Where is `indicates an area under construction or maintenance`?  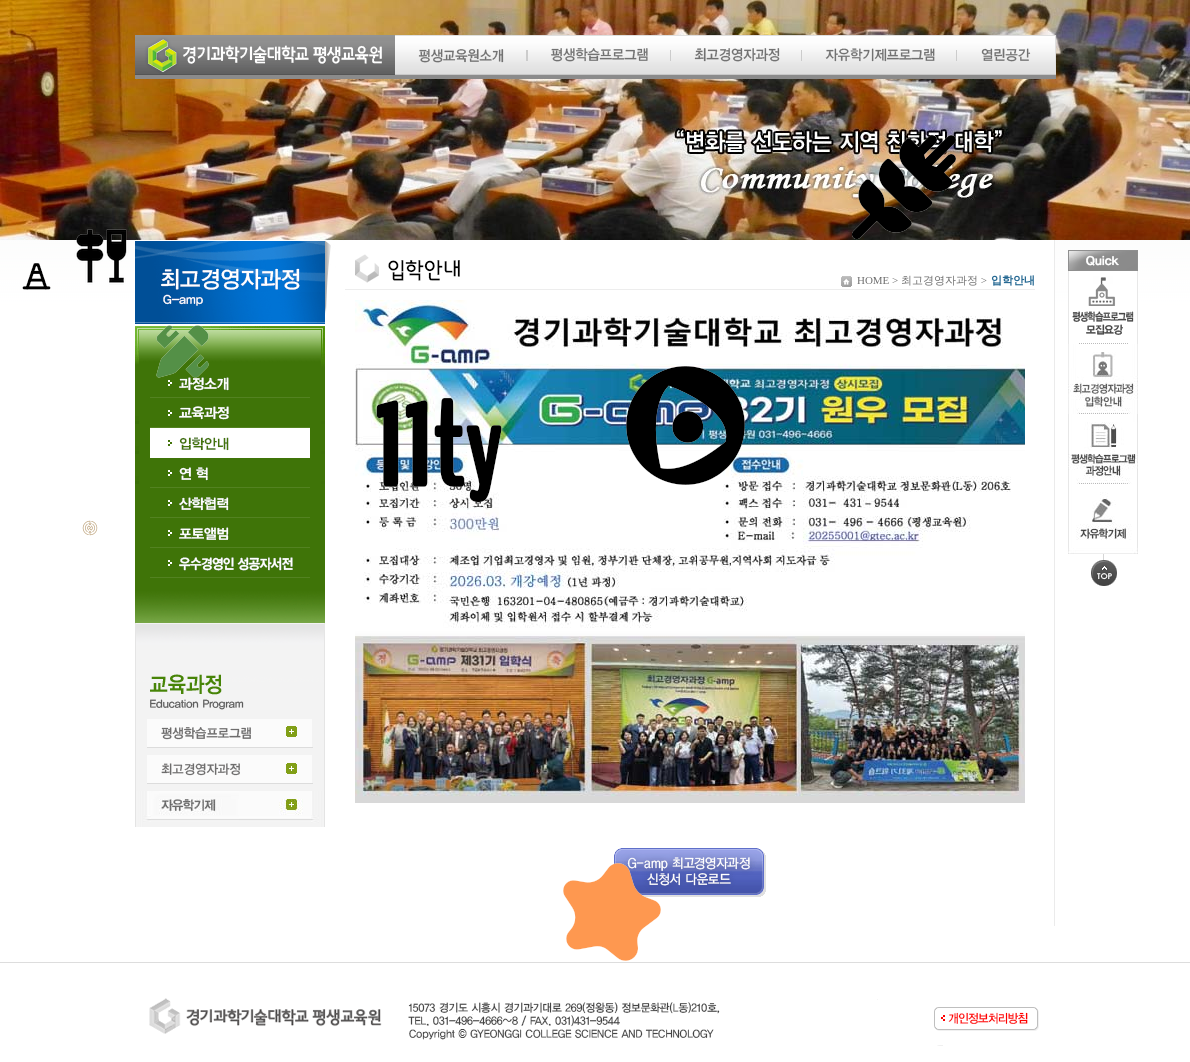 indicates an area under construction or maintenance is located at coordinates (36, 275).